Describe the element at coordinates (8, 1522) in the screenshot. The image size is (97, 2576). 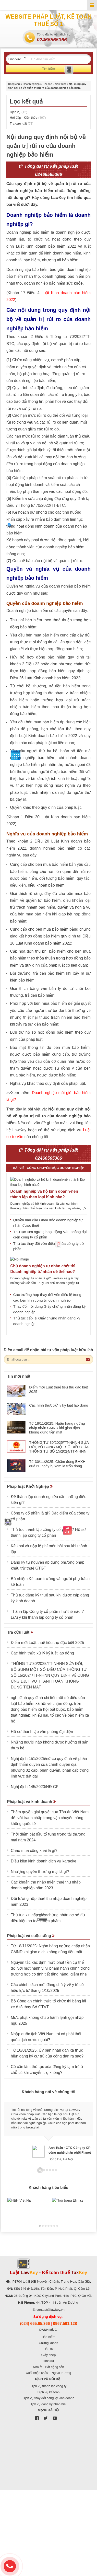
I see `check for and install system updates` at that location.